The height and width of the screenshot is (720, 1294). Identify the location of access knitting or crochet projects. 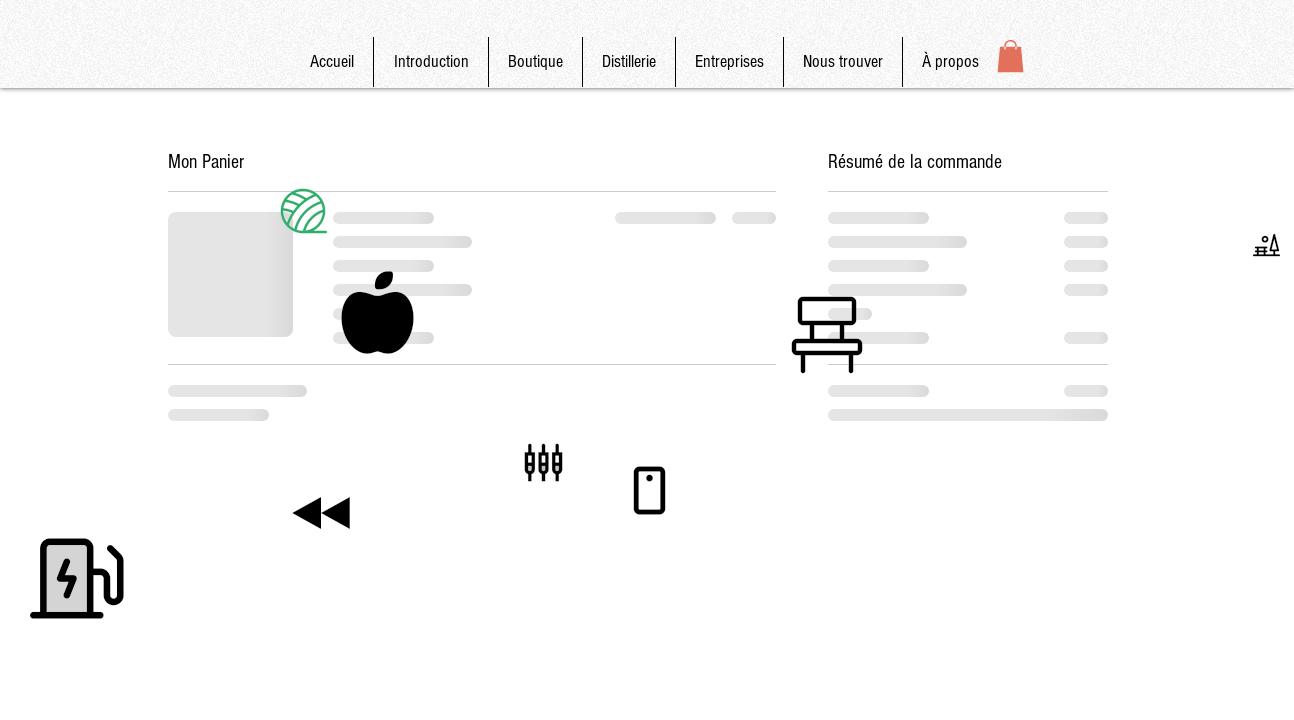
(303, 211).